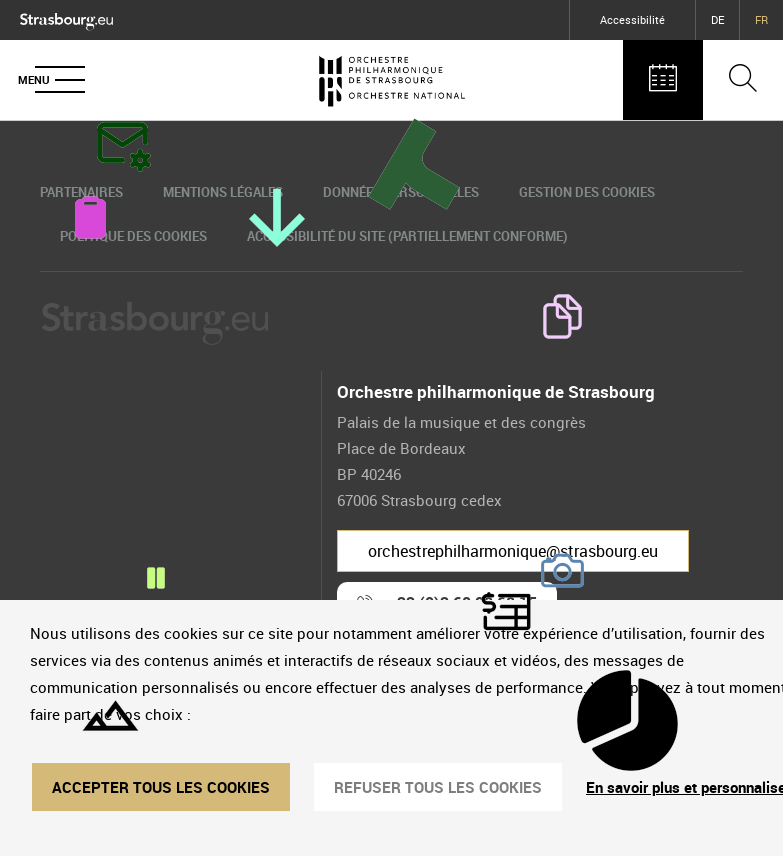  What do you see at coordinates (90, 217) in the screenshot?
I see `view clipboard contents` at bounding box center [90, 217].